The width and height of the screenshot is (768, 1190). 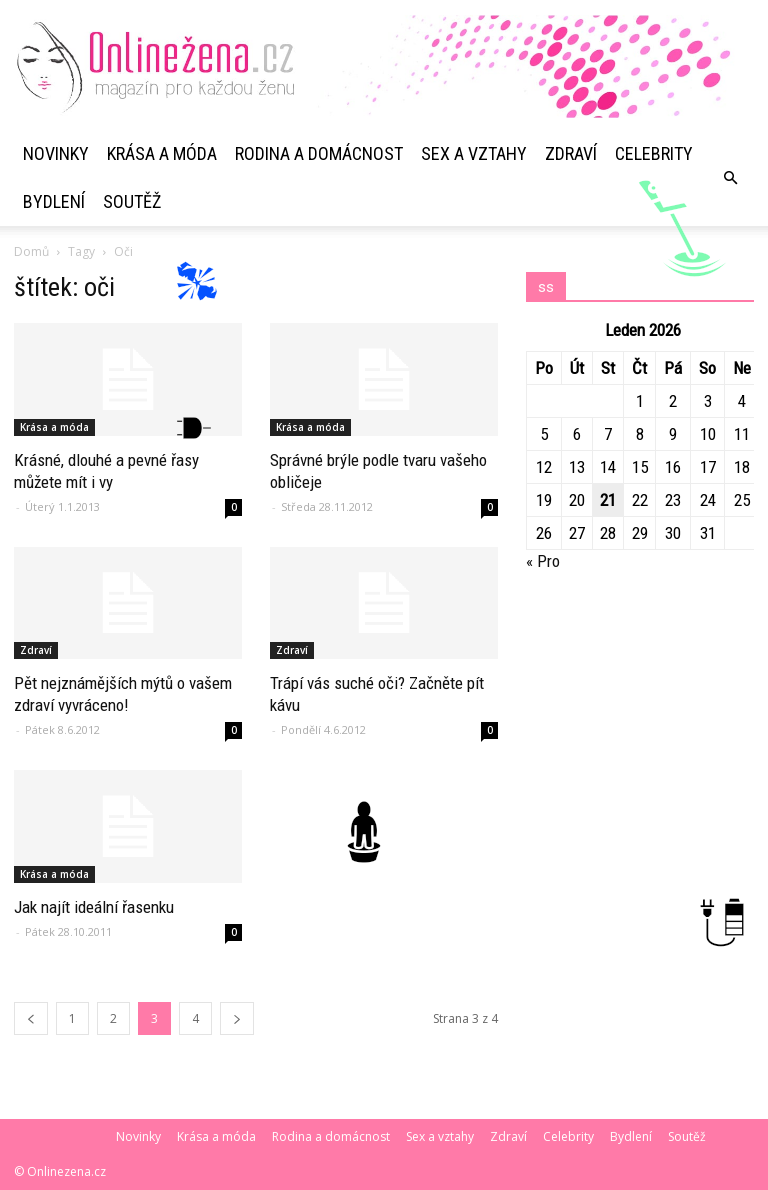 What do you see at coordinates (364, 832) in the screenshot?
I see `indicates a trap or penalty in gameplay` at bounding box center [364, 832].